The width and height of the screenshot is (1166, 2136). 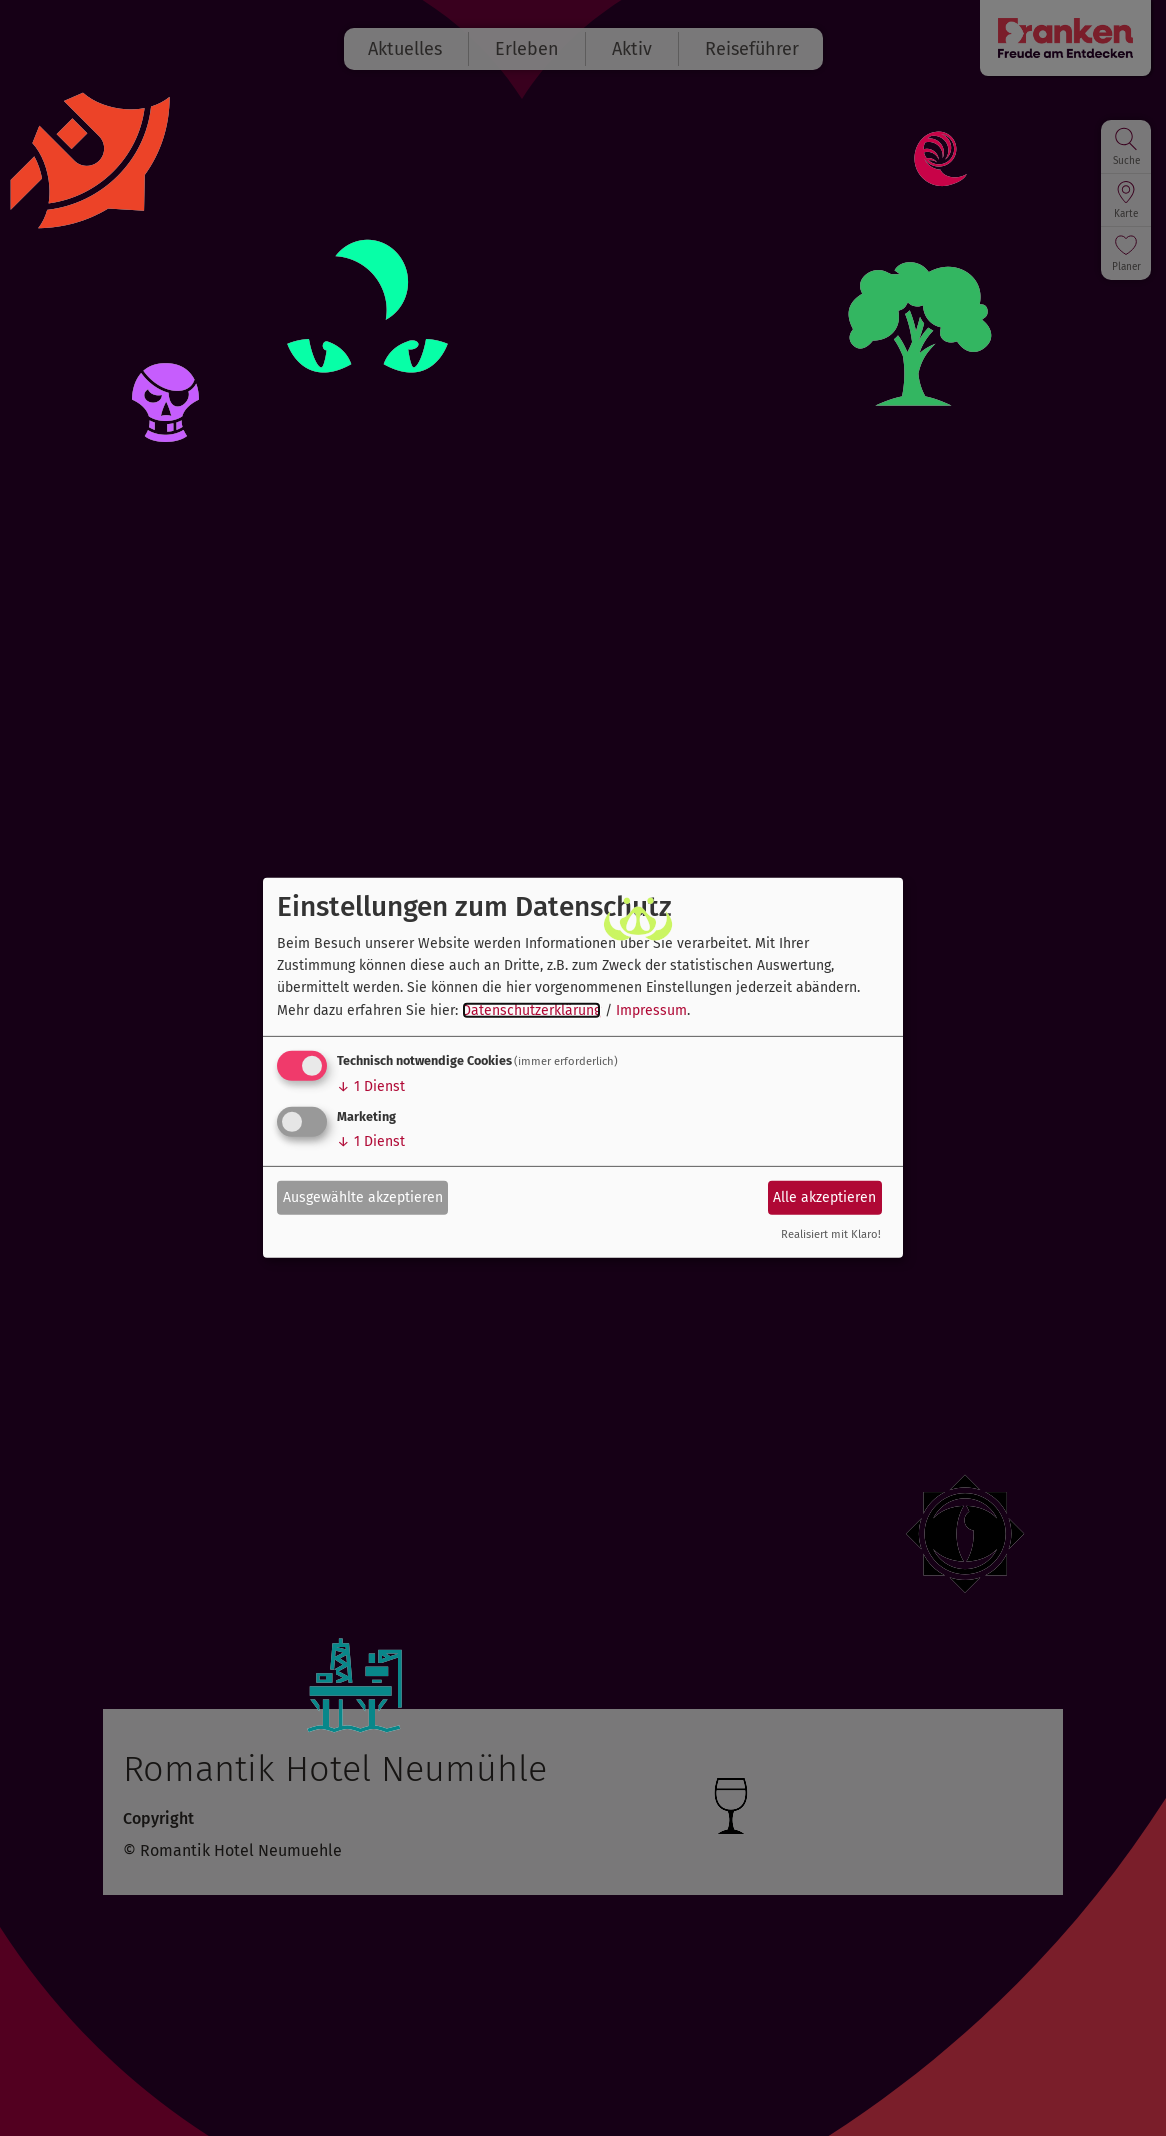 I want to click on select halberd weapon in game inventory, so click(x=90, y=169).